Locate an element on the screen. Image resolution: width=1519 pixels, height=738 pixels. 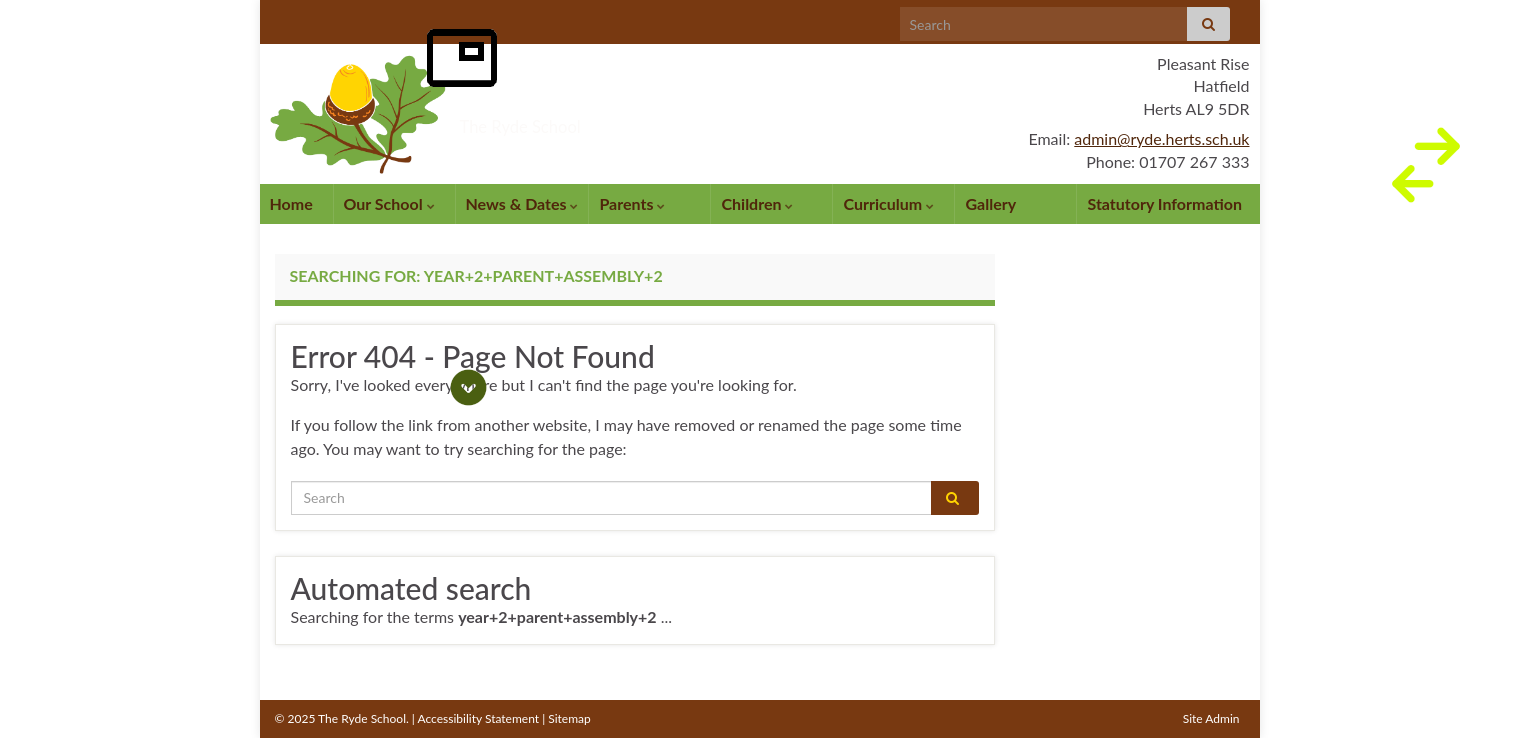
enable picture-in-picture mode is located at coordinates (462, 58).